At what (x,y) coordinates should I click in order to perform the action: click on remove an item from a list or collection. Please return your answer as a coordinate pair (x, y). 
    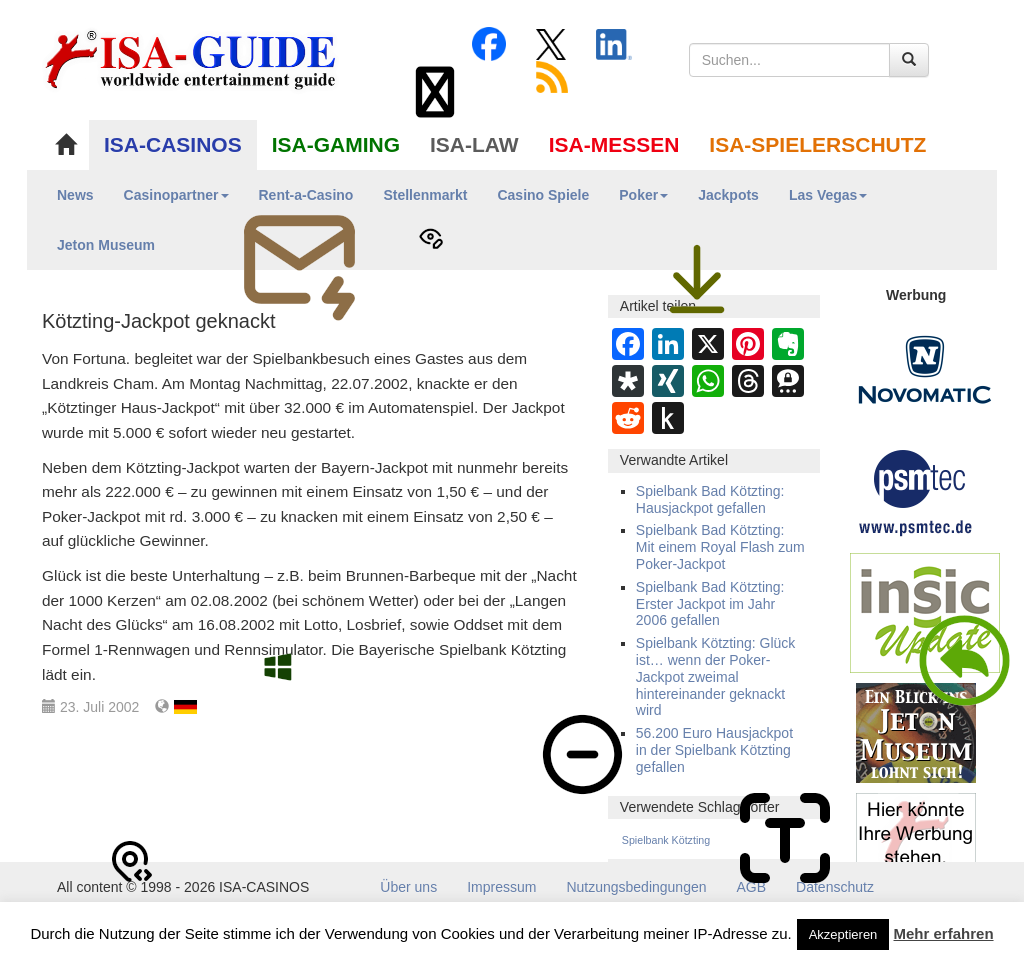
    Looking at the image, I should click on (582, 754).